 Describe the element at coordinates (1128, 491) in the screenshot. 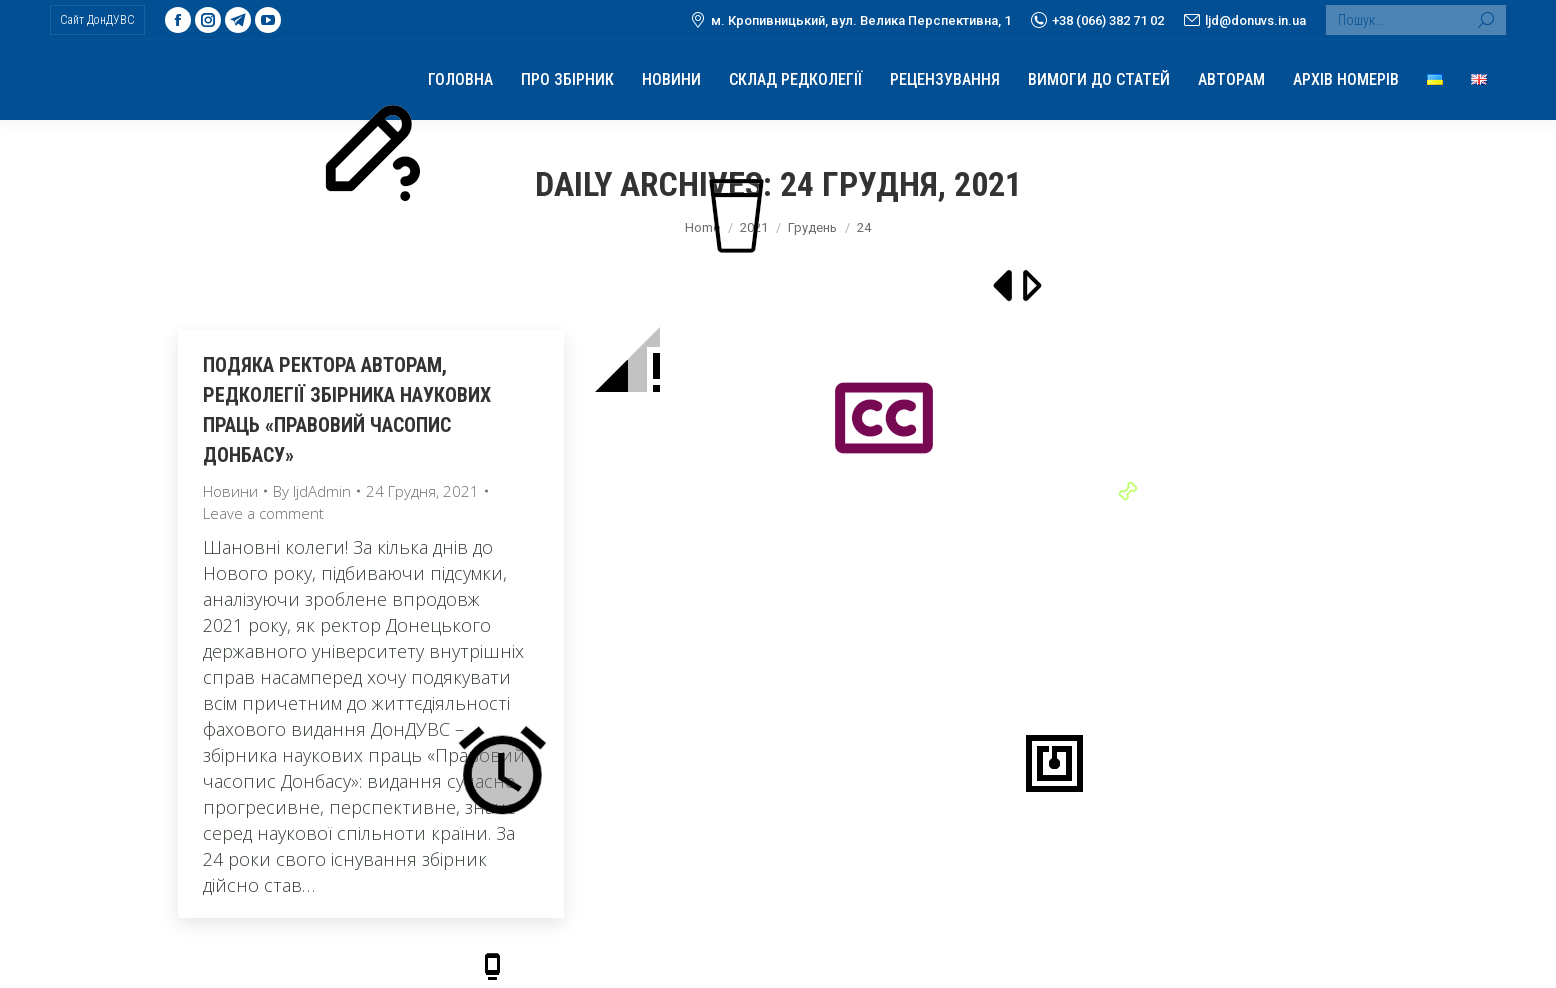

I see `access pet-related features or settings` at that location.